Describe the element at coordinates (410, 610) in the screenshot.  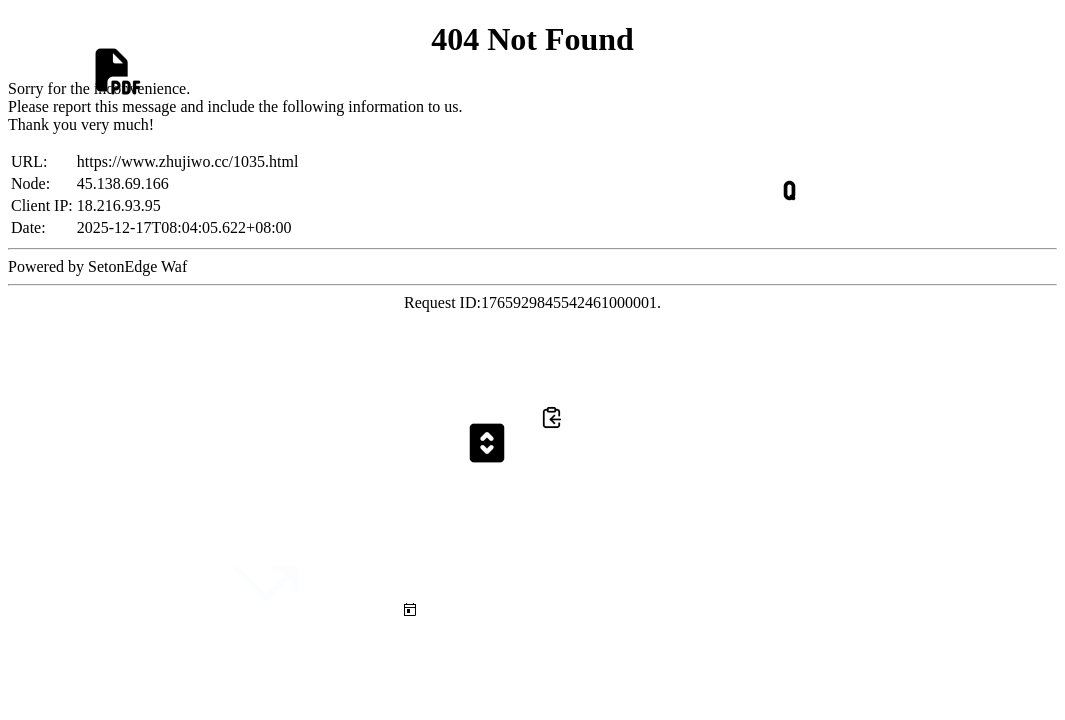
I see `view today's date or events` at that location.